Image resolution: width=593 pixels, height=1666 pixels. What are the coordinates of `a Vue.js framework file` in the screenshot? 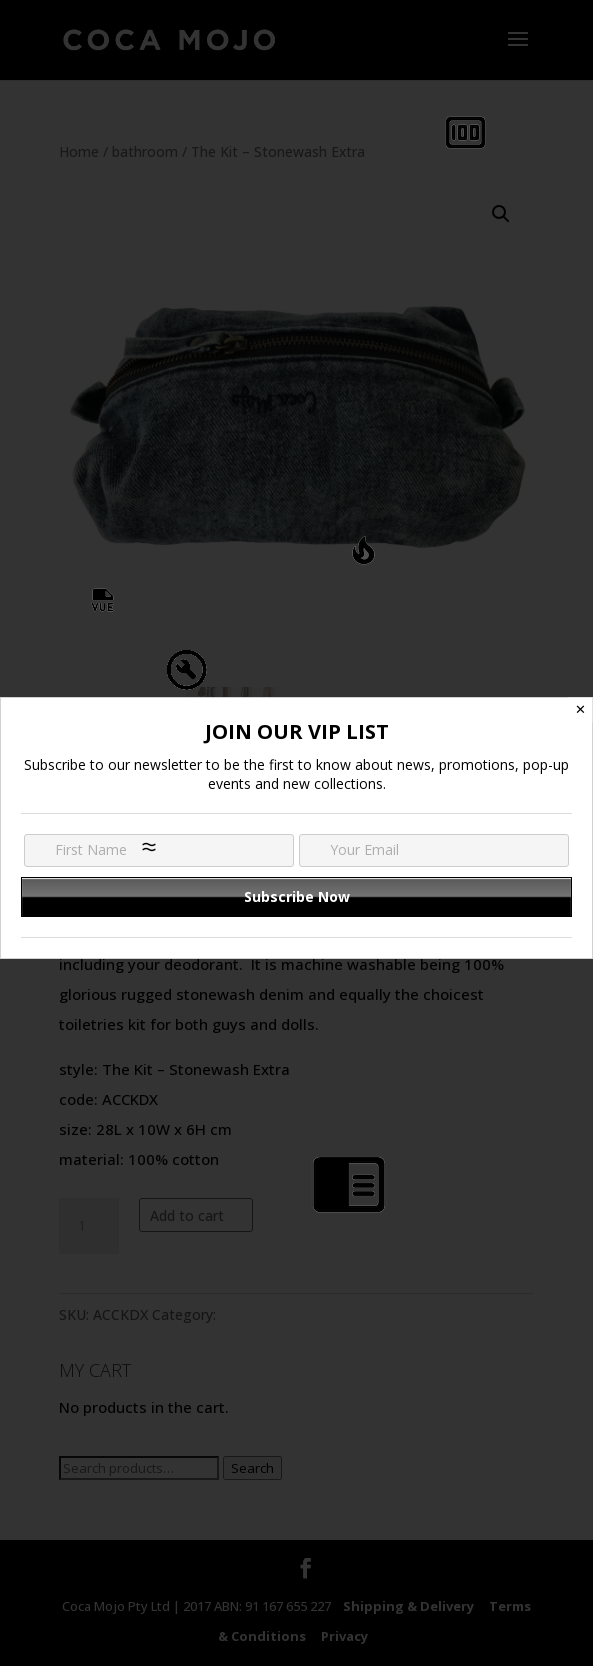 It's located at (103, 601).